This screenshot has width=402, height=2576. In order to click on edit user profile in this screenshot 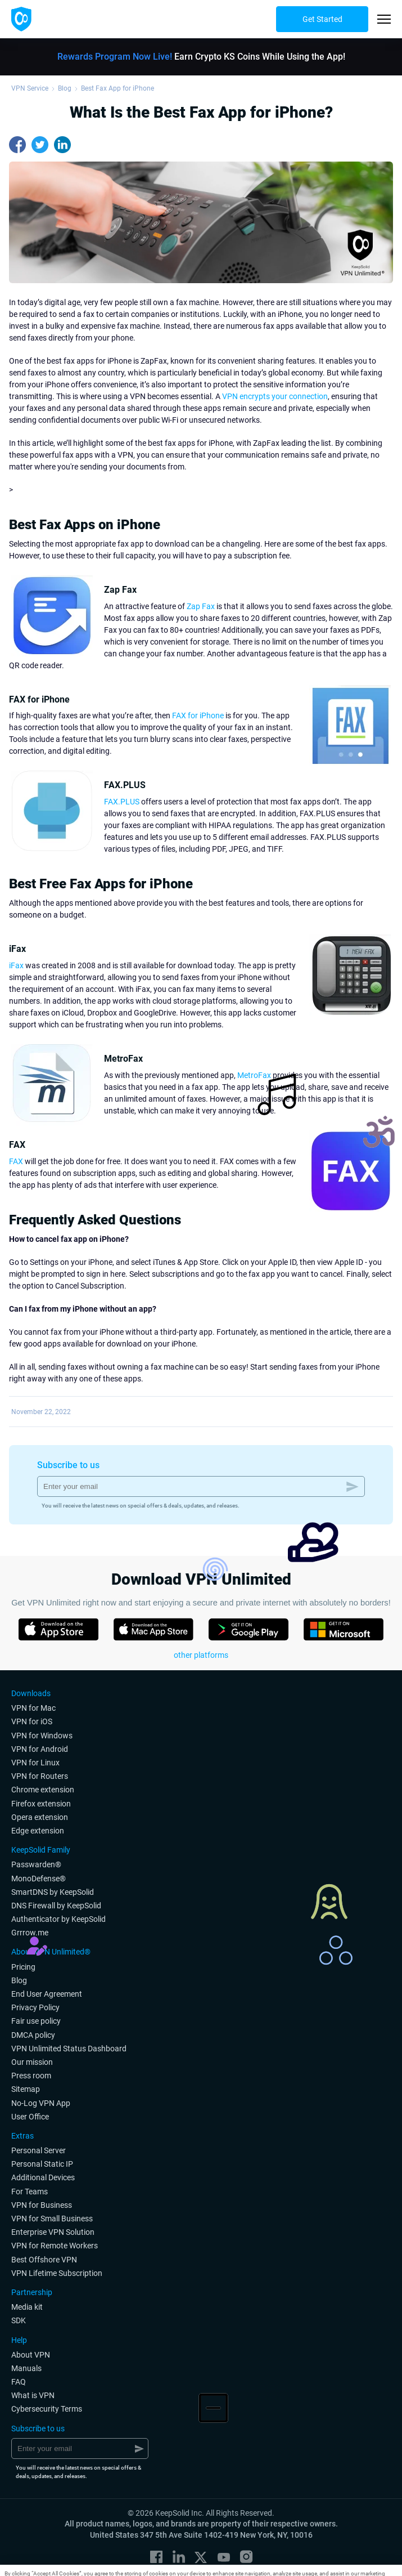, I will do `click(37, 1946)`.